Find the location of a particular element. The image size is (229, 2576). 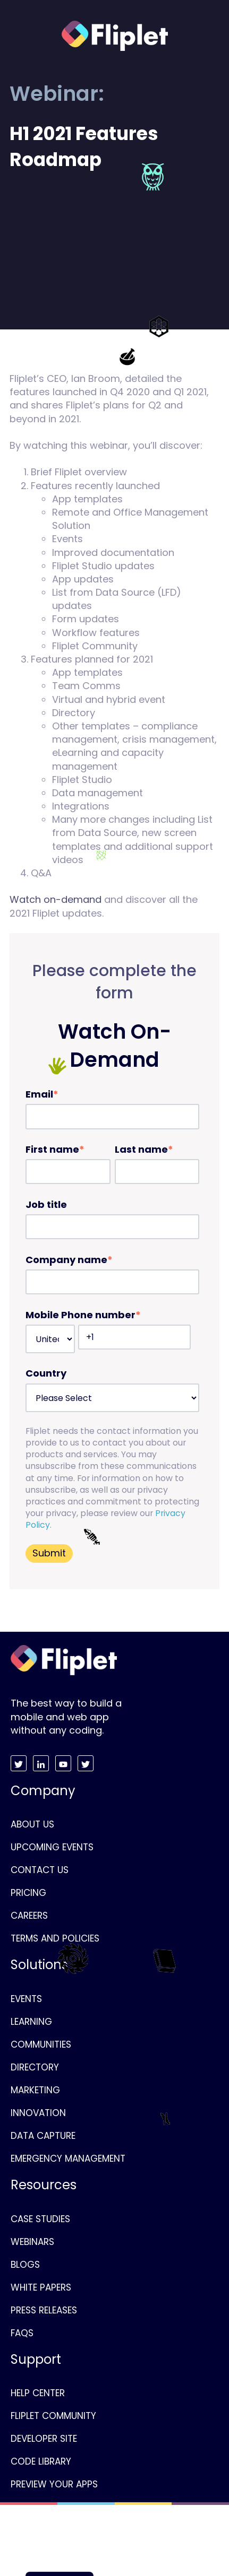

access hive or colony management features is located at coordinates (159, 326).